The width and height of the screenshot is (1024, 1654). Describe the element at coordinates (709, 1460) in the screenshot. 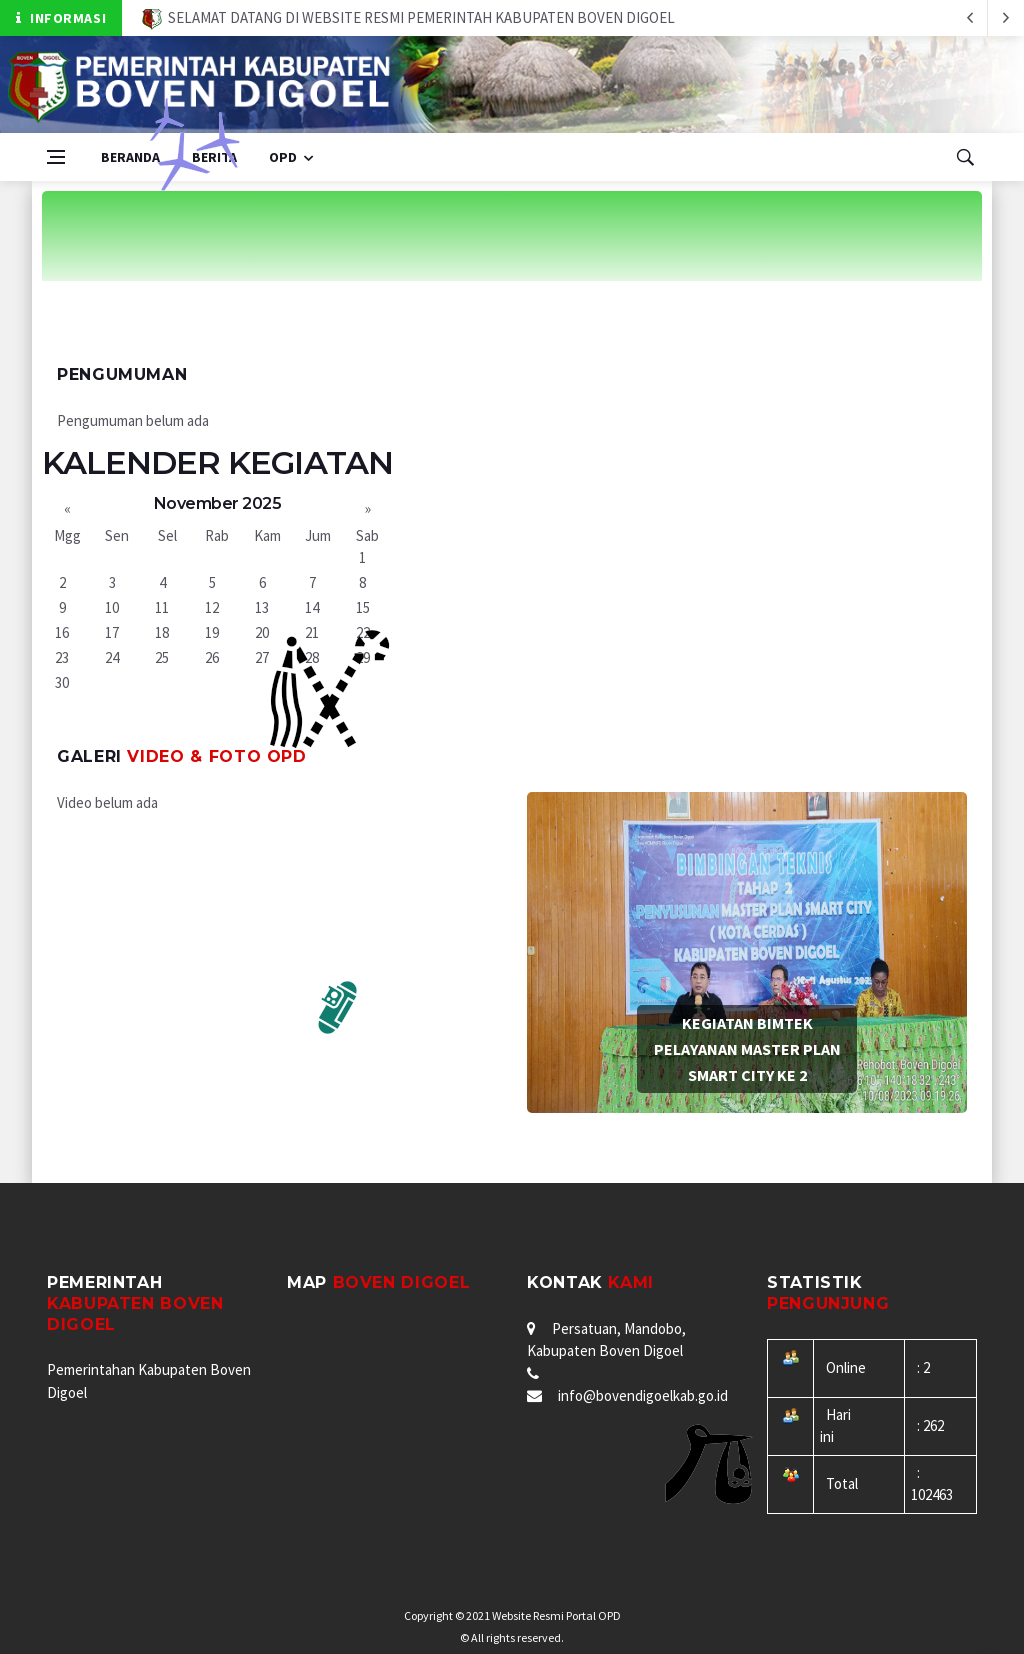

I see `indicates a new baby announcement or birth notification` at that location.